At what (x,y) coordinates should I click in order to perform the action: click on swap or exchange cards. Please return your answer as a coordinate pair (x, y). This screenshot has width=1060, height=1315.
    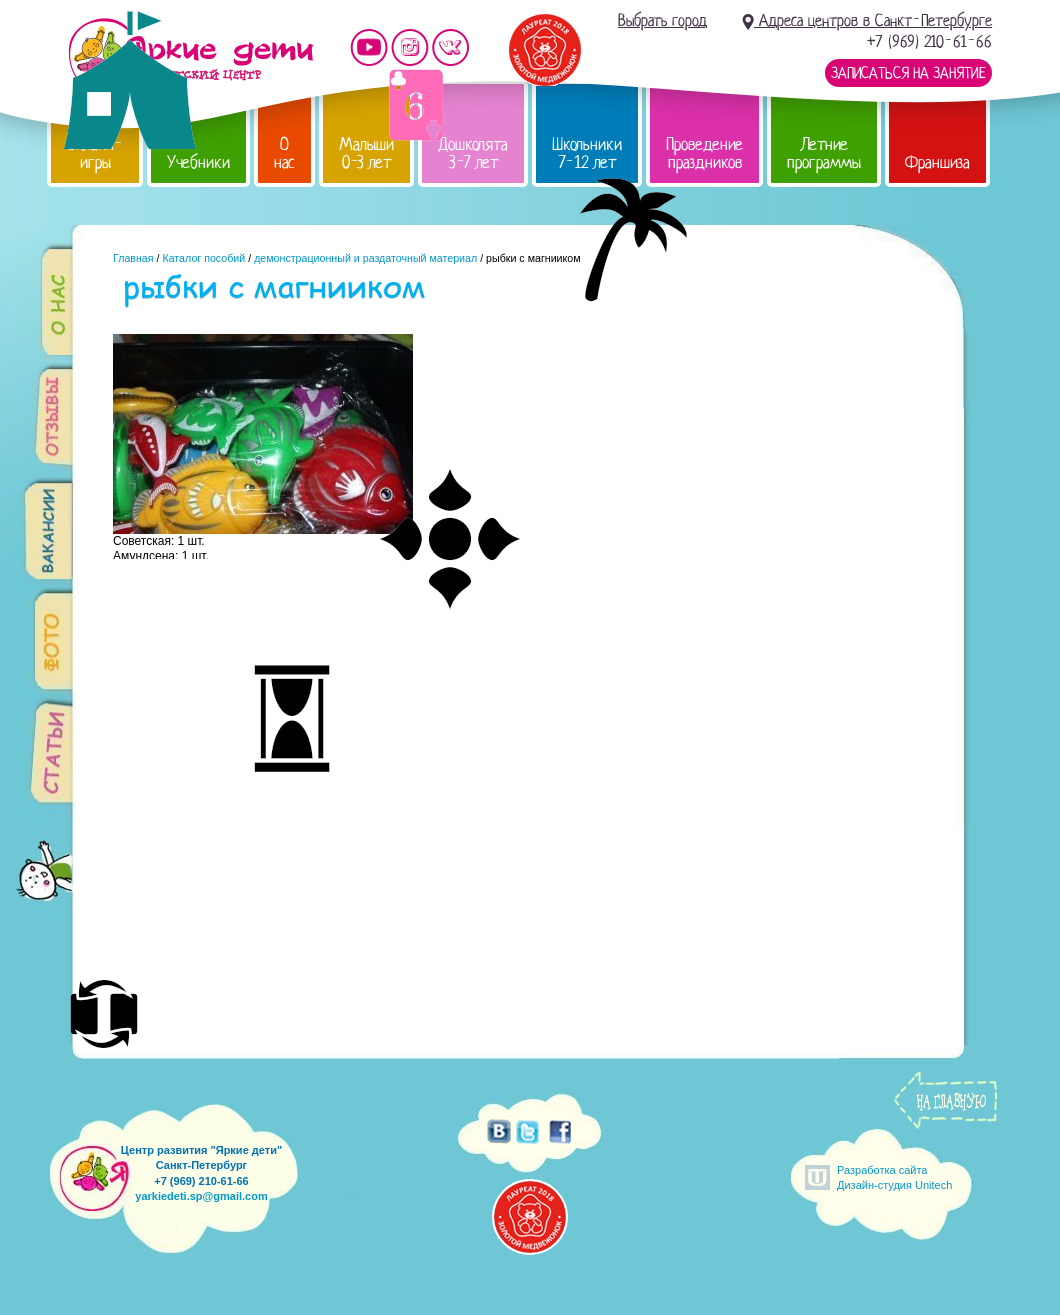
    Looking at the image, I should click on (104, 1014).